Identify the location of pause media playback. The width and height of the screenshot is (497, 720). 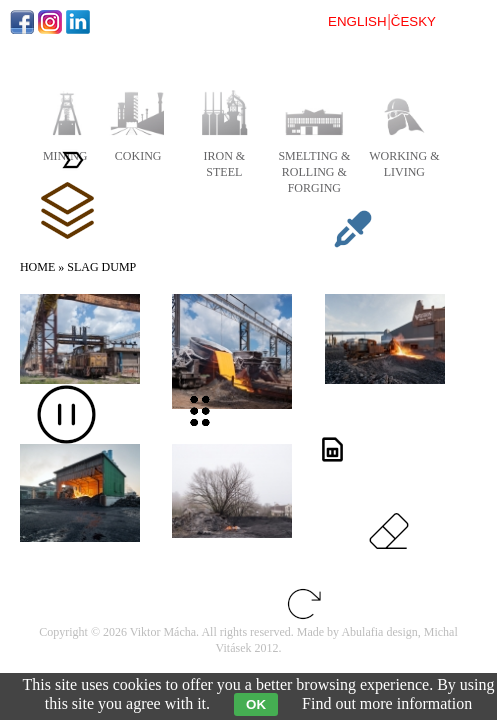
(66, 414).